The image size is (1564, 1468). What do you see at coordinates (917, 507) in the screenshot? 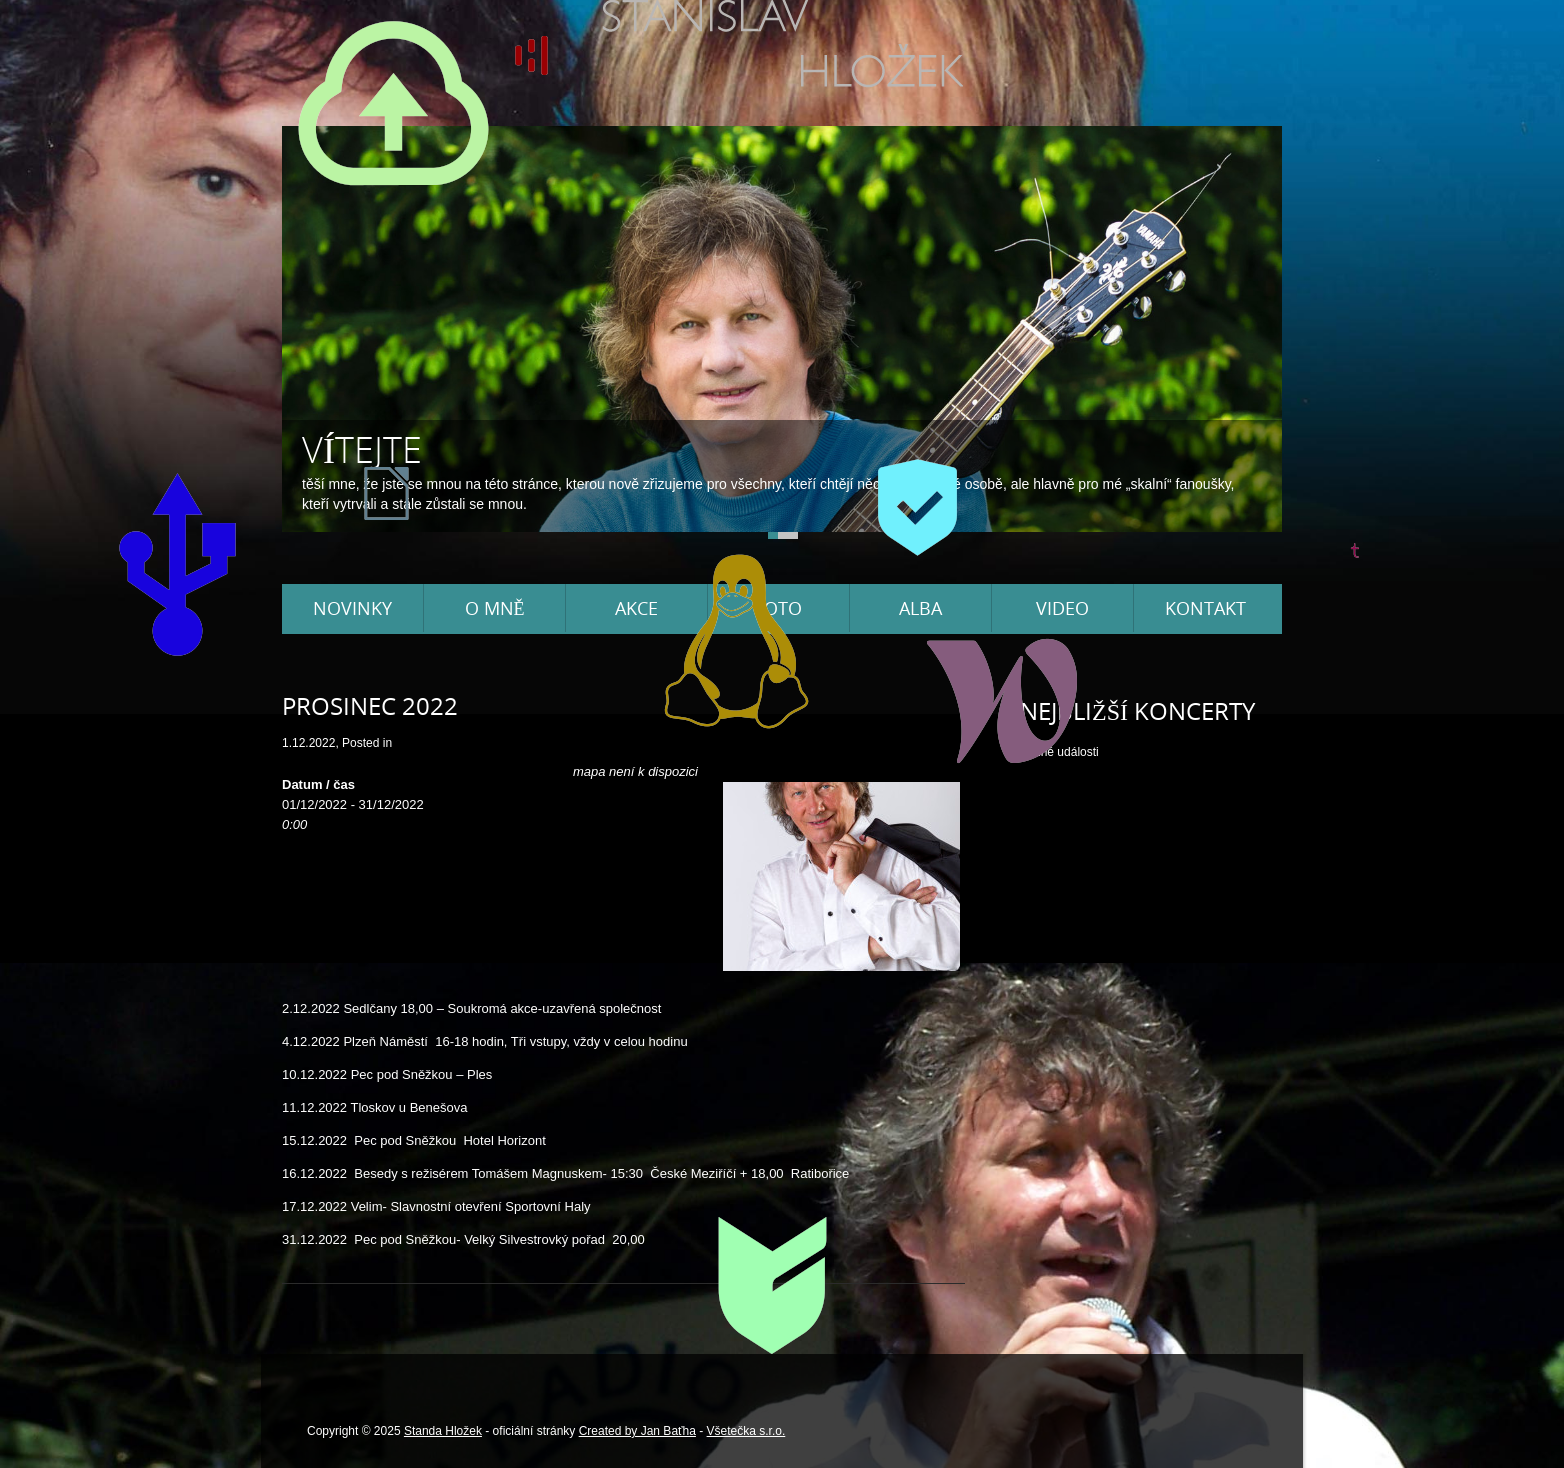
I see `indicates verified security or protection status` at bounding box center [917, 507].